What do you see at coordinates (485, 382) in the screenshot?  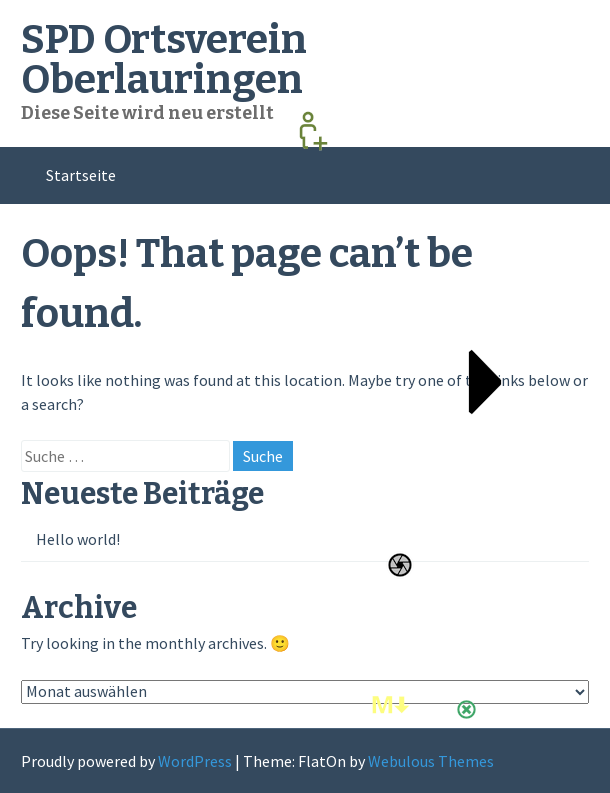 I see `play media or start playback` at bounding box center [485, 382].